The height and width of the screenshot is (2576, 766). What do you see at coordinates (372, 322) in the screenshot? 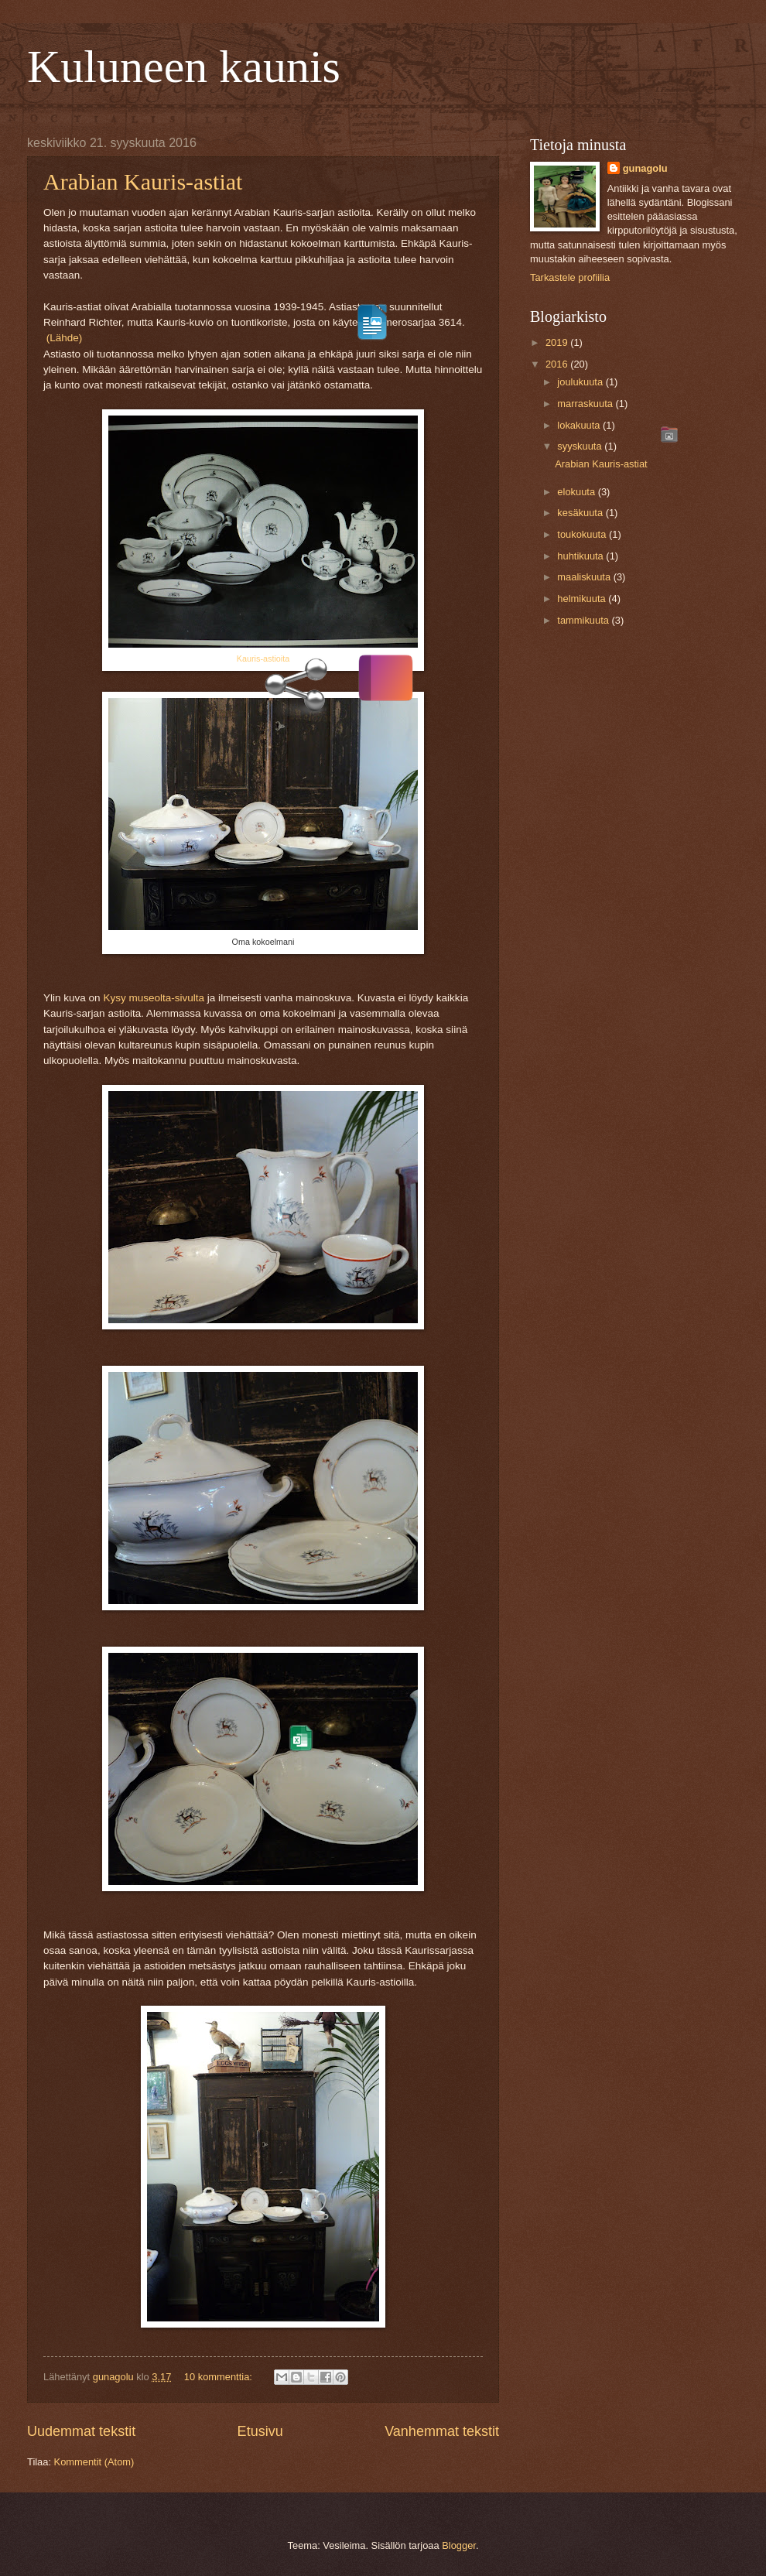
I see `open LibreOffice Writer application` at bounding box center [372, 322].